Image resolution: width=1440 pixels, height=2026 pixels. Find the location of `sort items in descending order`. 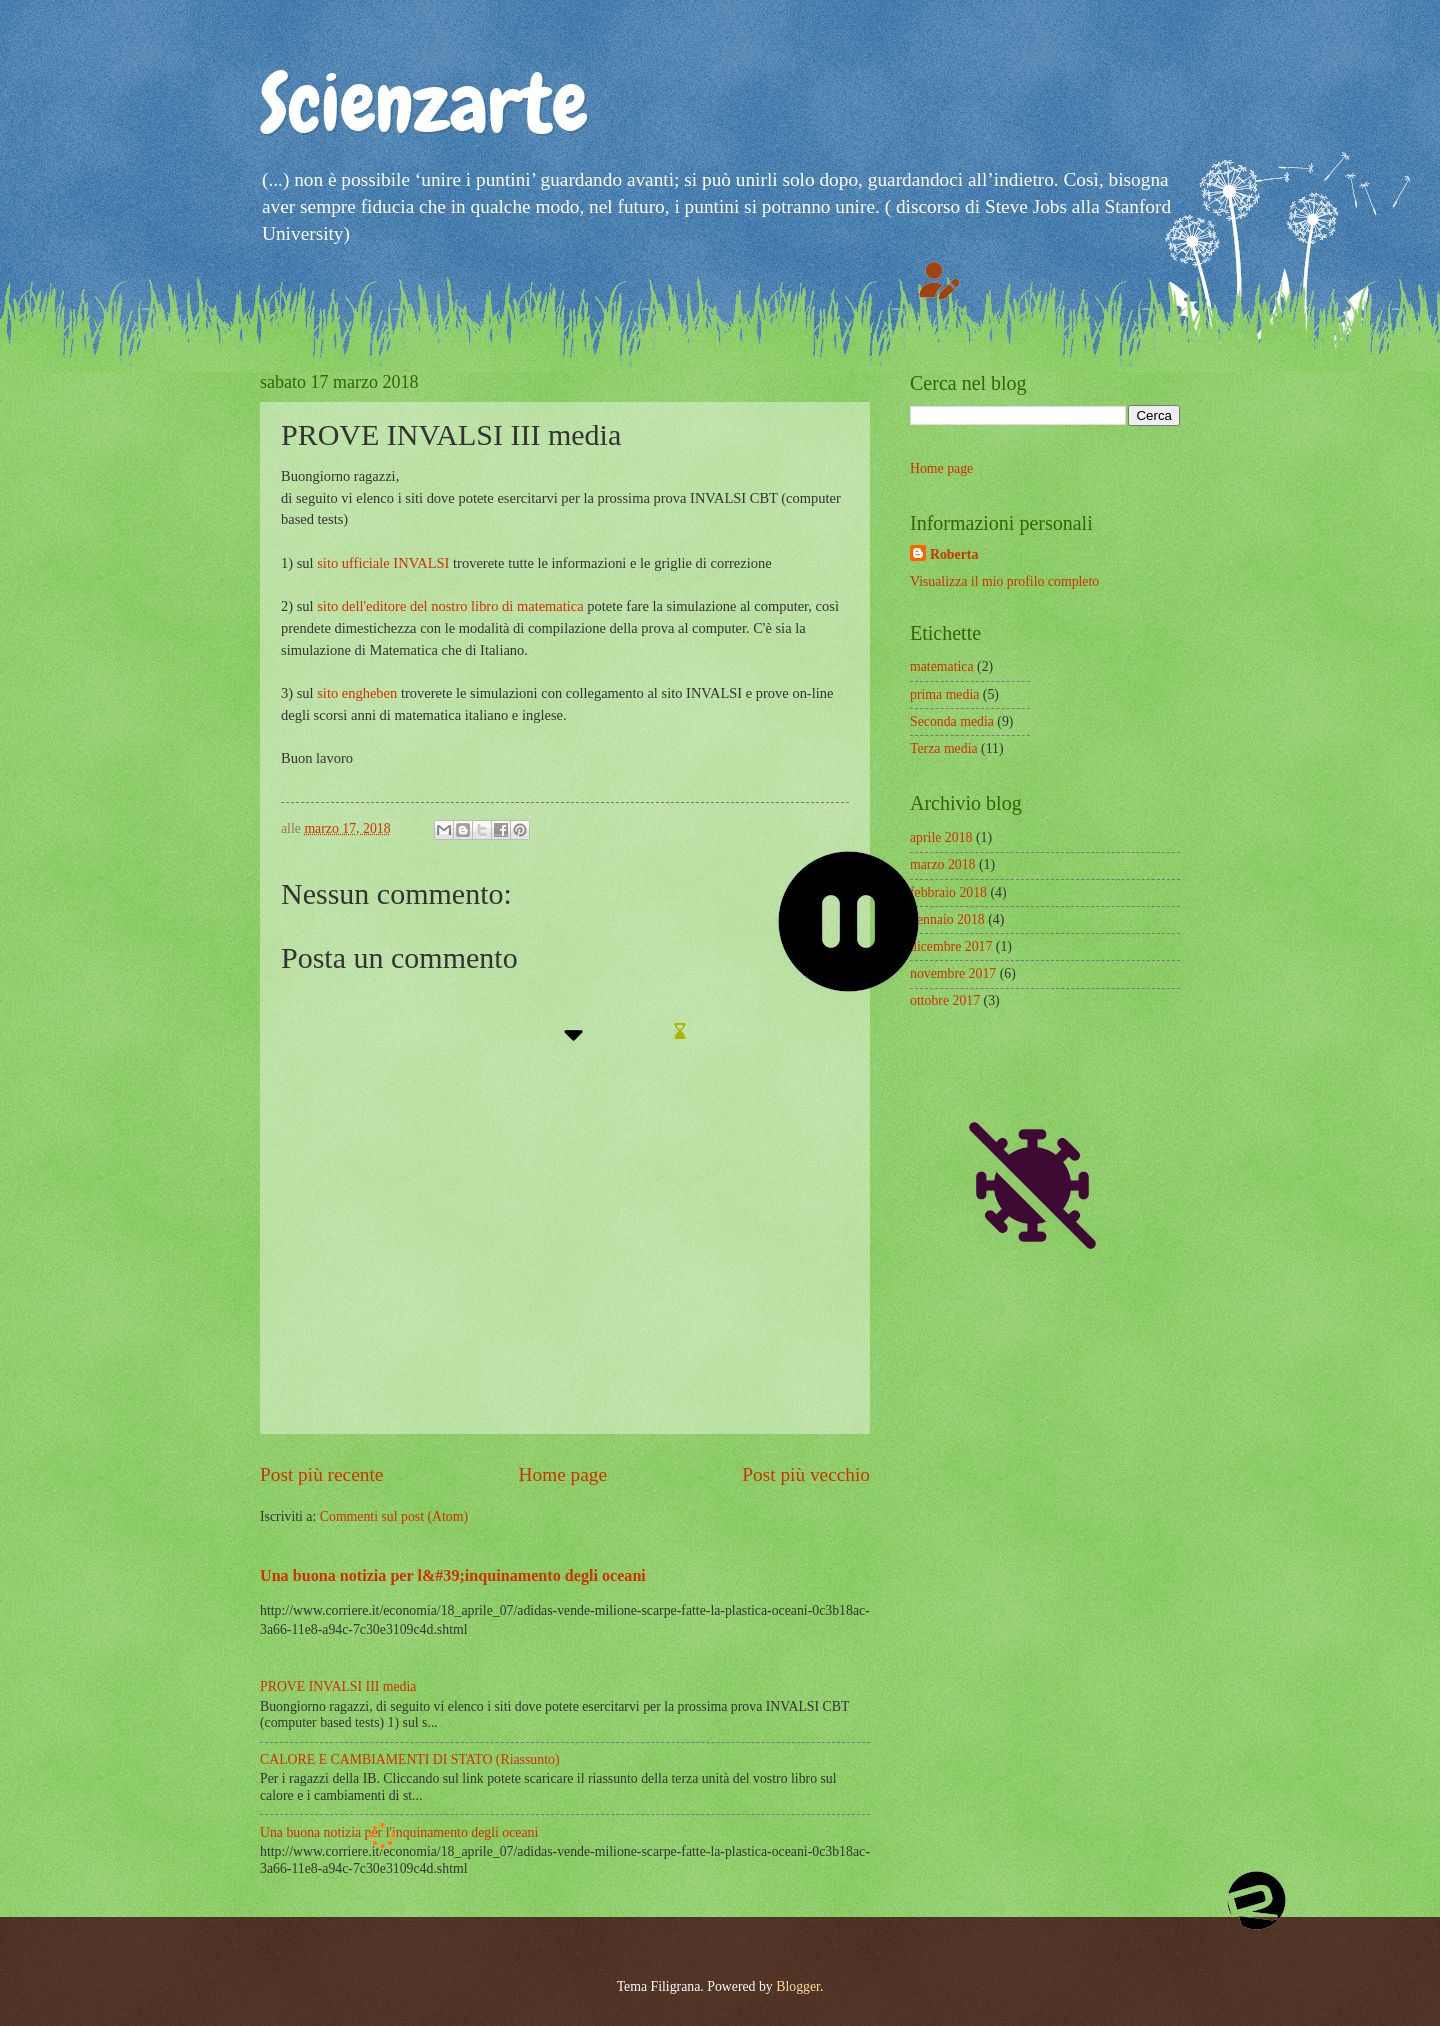

sort items in descending order is located at coordinates (573, 1028).